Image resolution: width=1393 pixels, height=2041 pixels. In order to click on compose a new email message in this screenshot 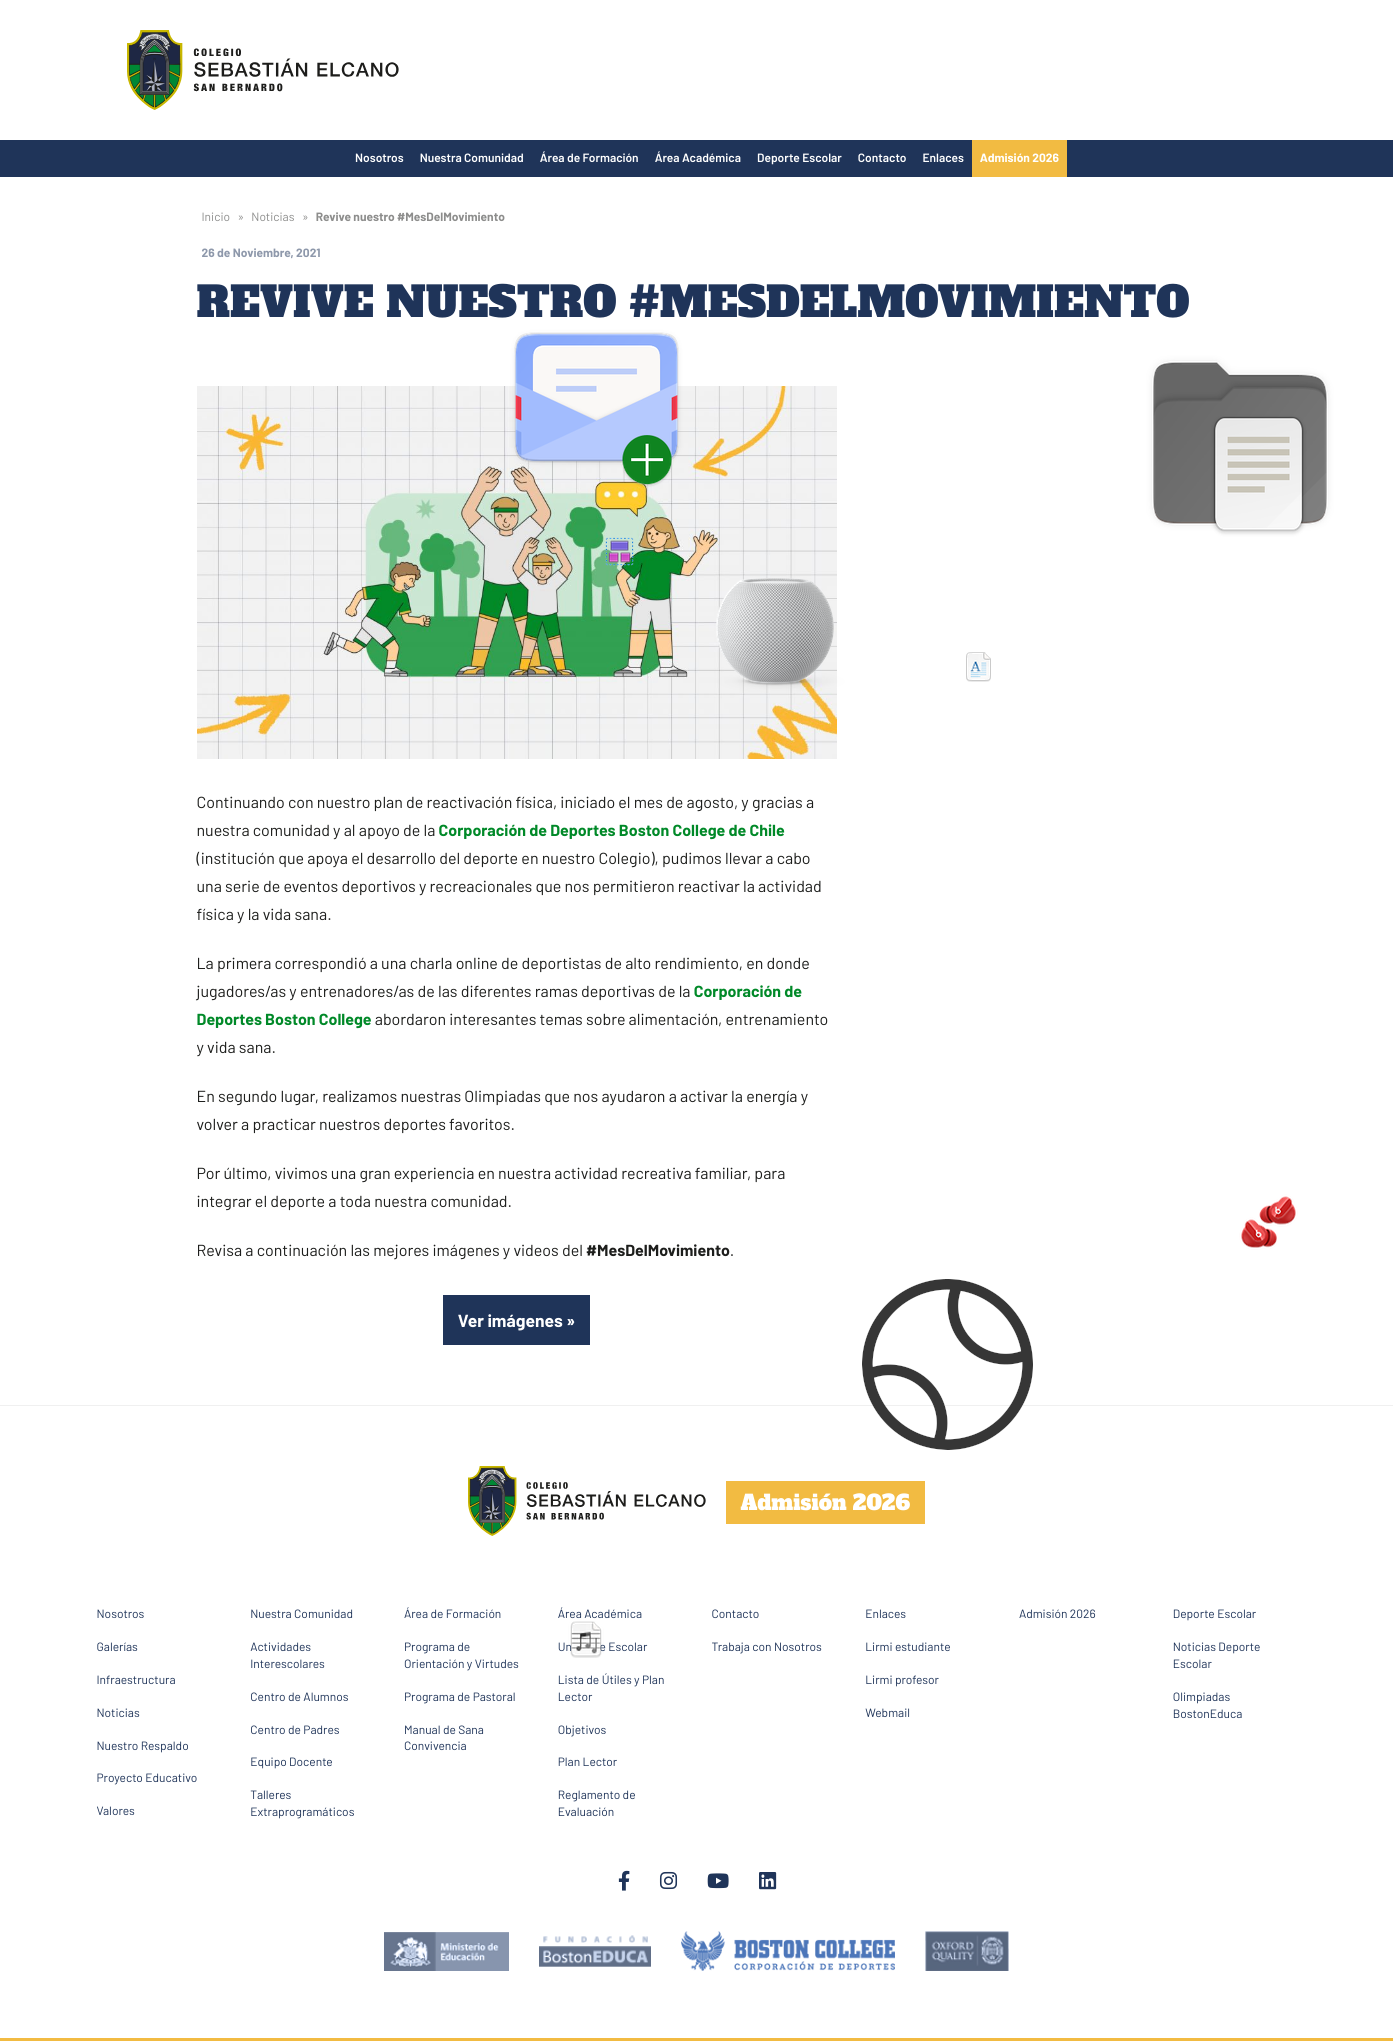, I will do `click(596, 397)`.